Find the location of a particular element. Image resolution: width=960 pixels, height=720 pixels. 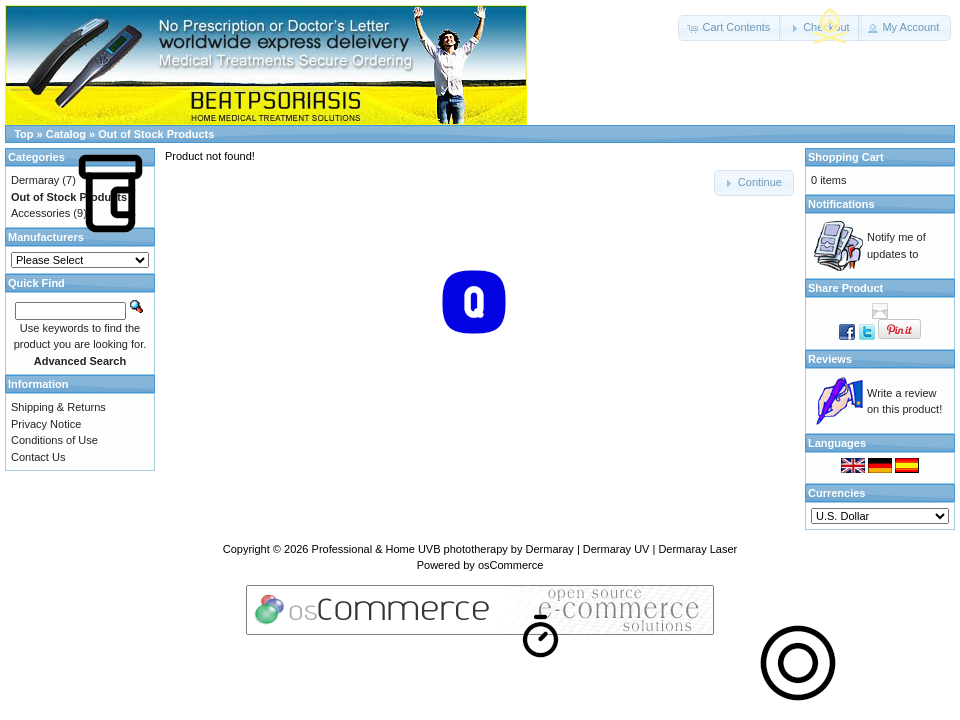

view medication information is located at coordinates (110, 193).